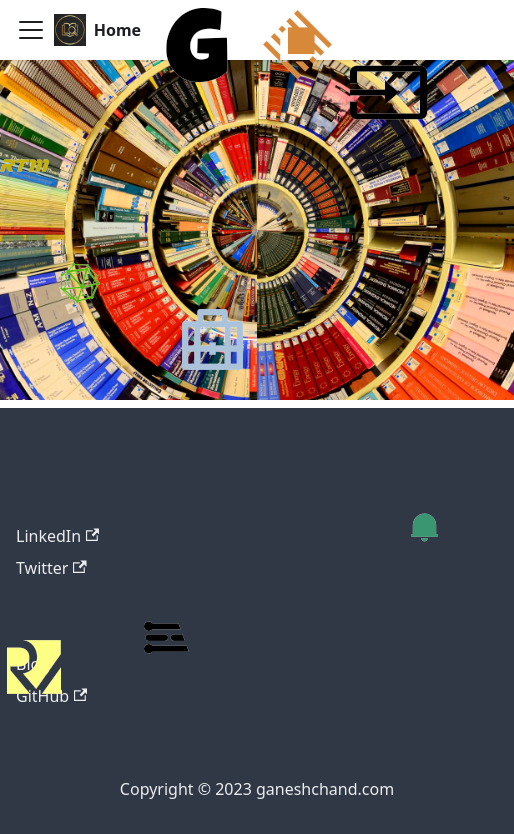 This screenshot has width=514, height=834. Describe the element at coordinates (388, 92) in the screenshot. I see `typer app logo` at that location.